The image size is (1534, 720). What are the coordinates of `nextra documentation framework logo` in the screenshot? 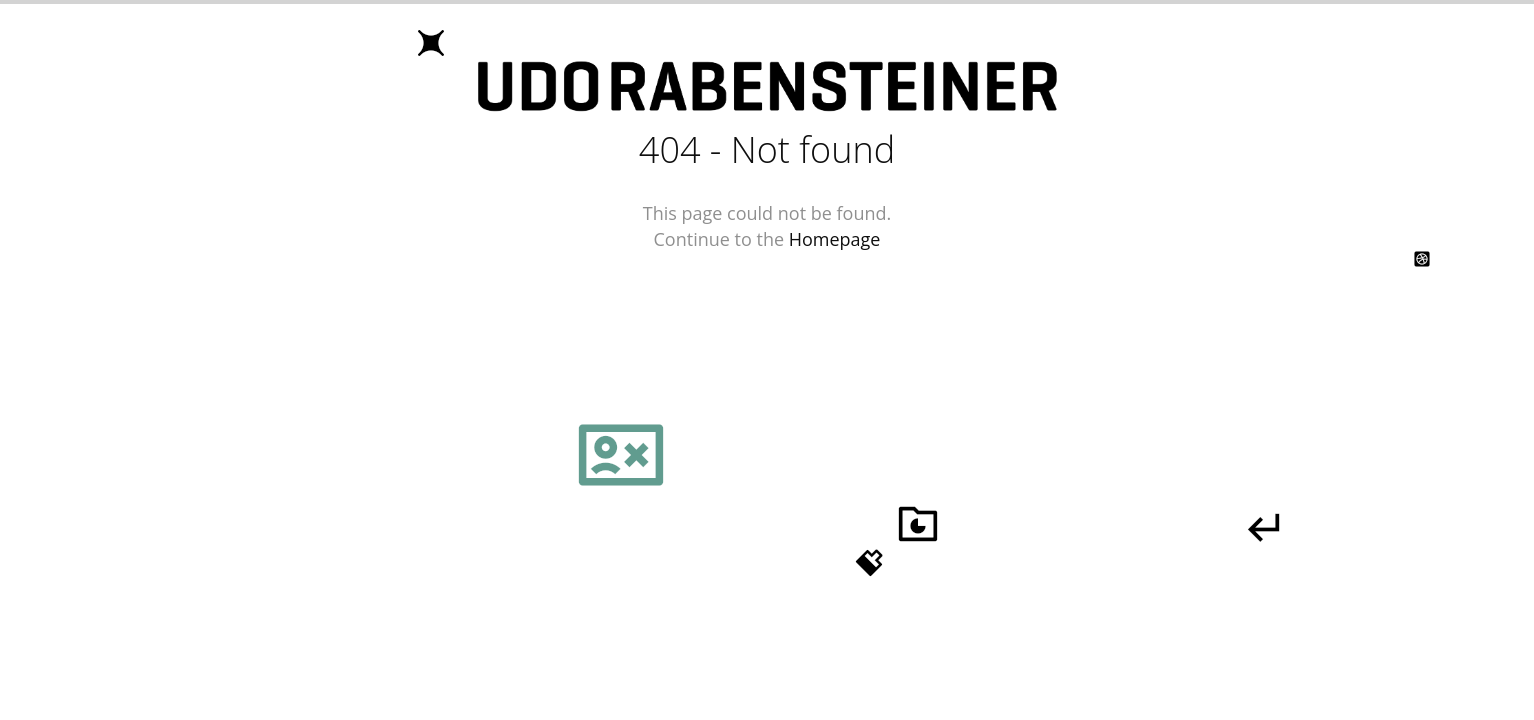 It's located at (431, 43).